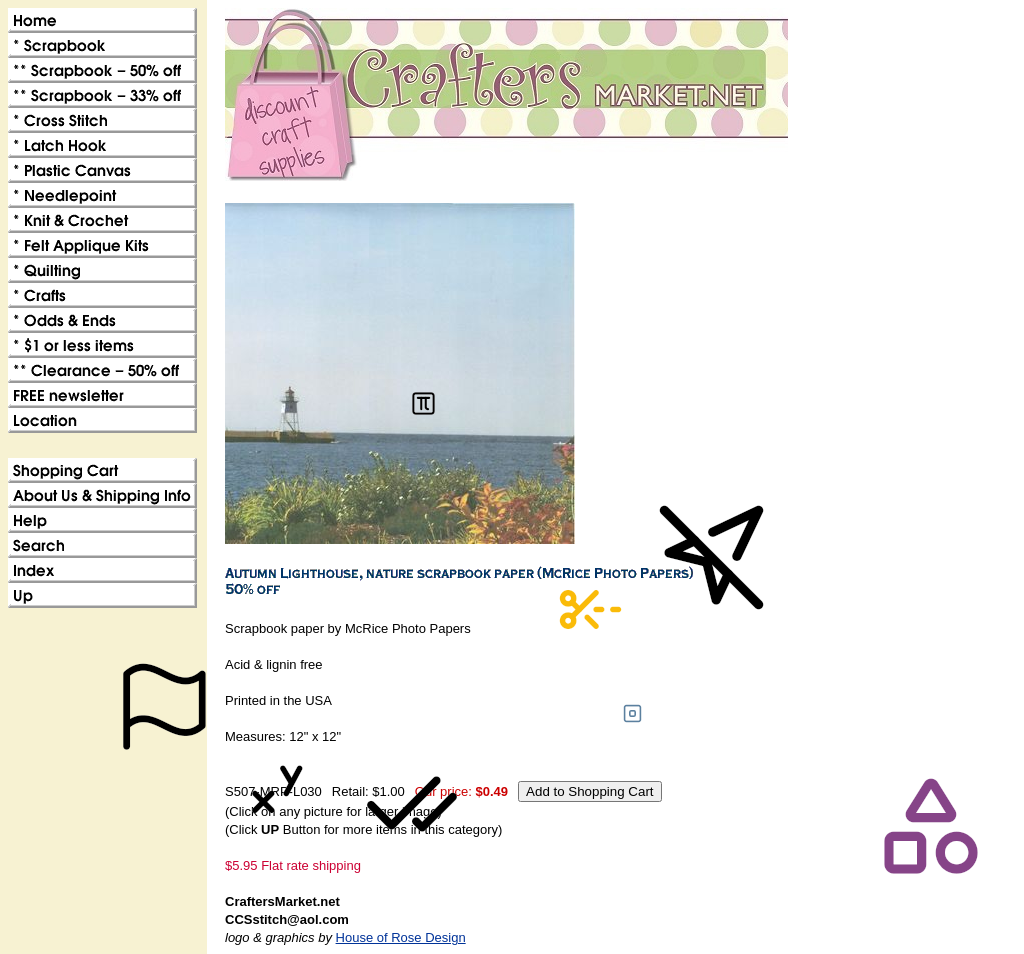  What do you see at coordinates (274, 793) in the screenshot?
I see `calculate x raised to the power of y` at bounding box center [274, 793].